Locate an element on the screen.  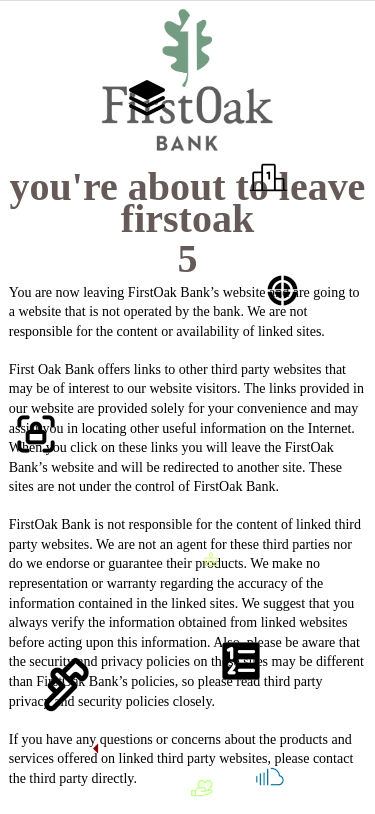
view birthday or celebration reminders is located at coordinates (211, 560).